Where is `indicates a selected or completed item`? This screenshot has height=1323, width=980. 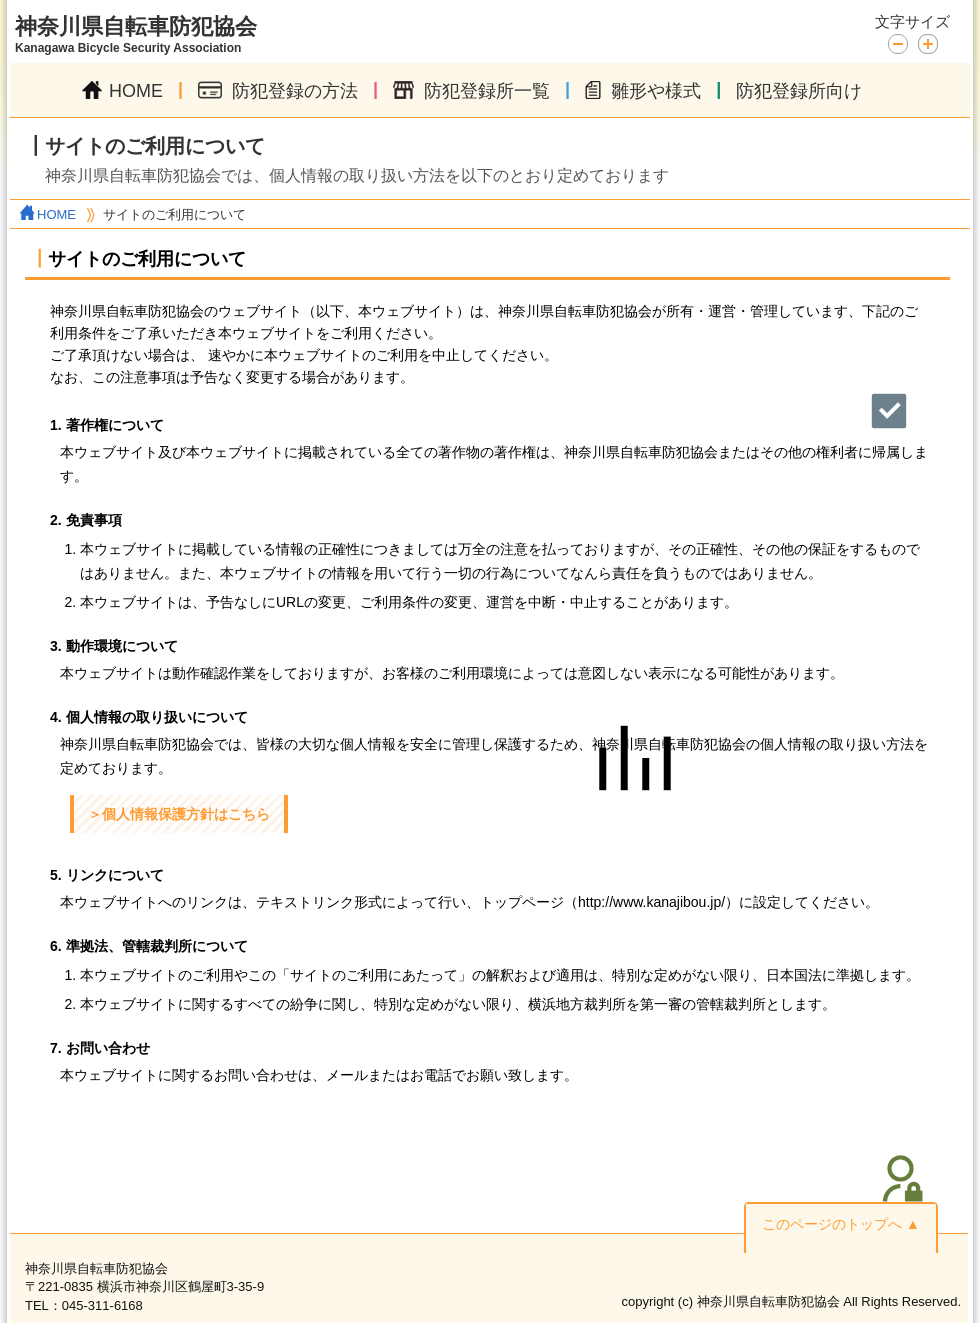
indicates a selected or completed item is located at coordinates (889, 411).